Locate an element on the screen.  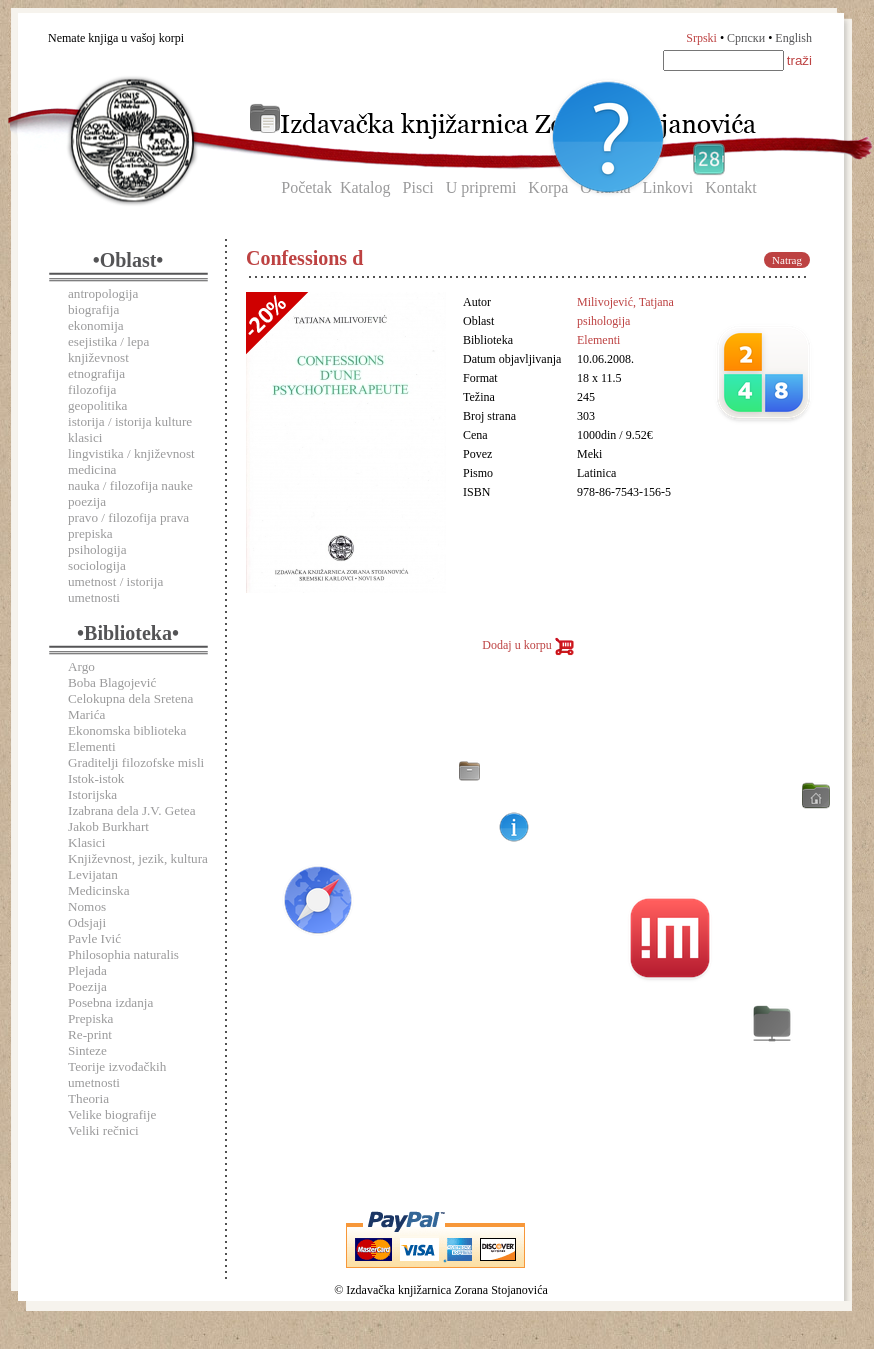
view information or details about an application is located at coordinates (514, 827).